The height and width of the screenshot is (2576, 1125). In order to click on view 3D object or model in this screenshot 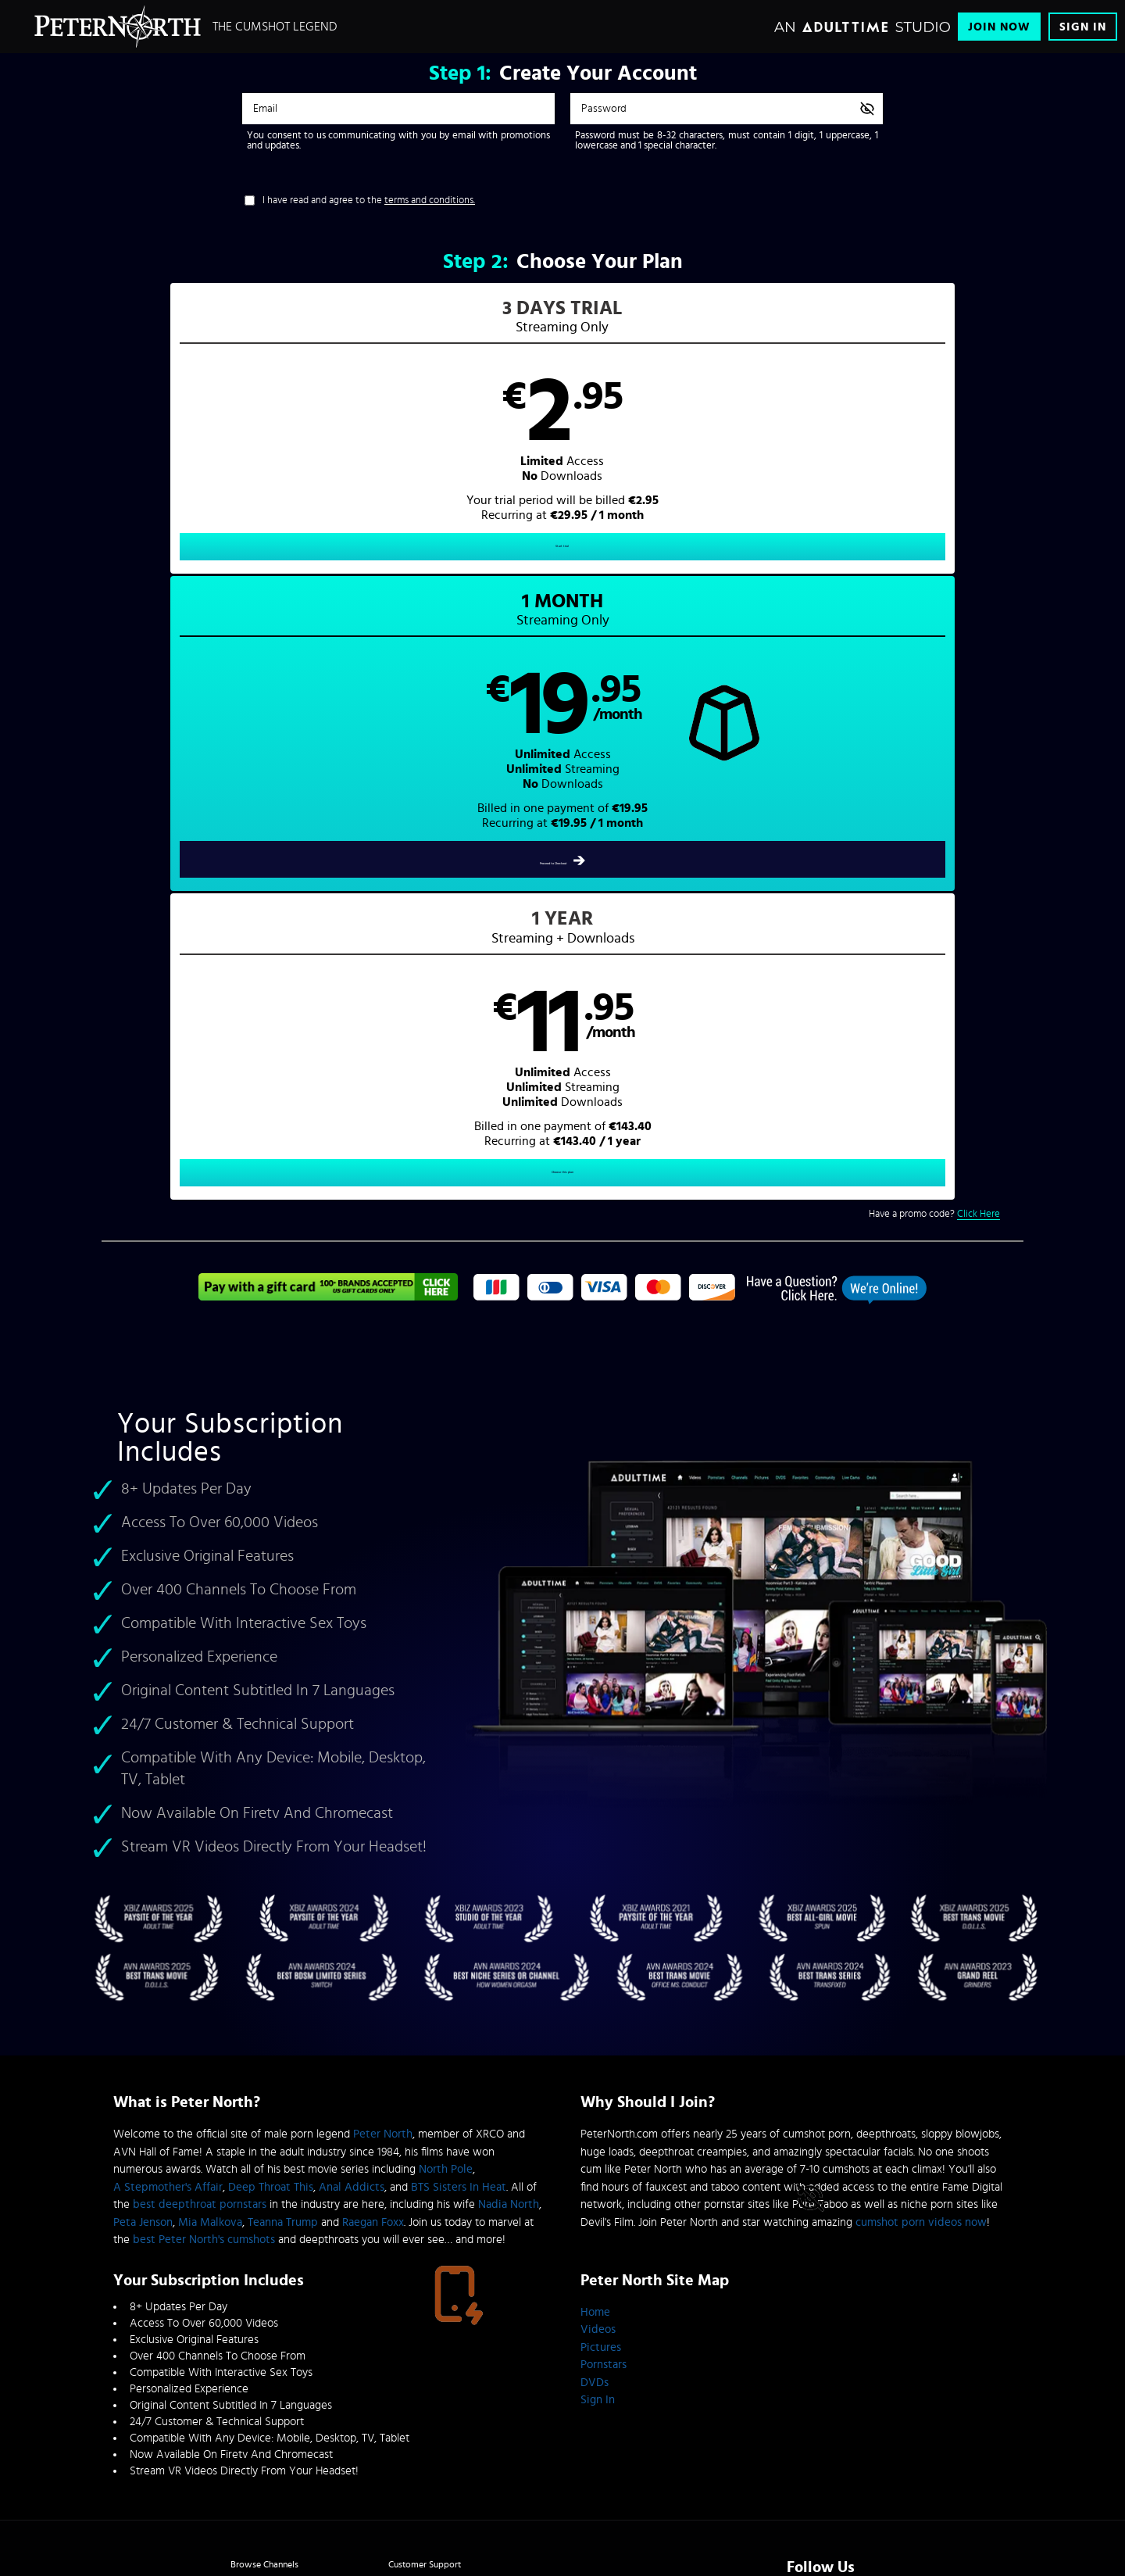, I will do `click(724, 724)`.